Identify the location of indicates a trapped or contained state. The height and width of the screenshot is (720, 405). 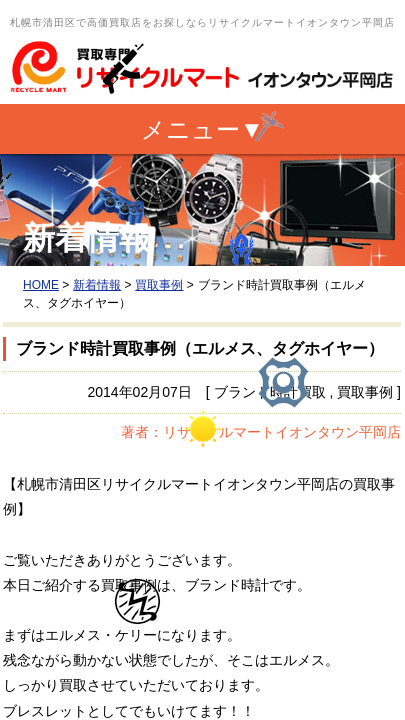
(137, 601).